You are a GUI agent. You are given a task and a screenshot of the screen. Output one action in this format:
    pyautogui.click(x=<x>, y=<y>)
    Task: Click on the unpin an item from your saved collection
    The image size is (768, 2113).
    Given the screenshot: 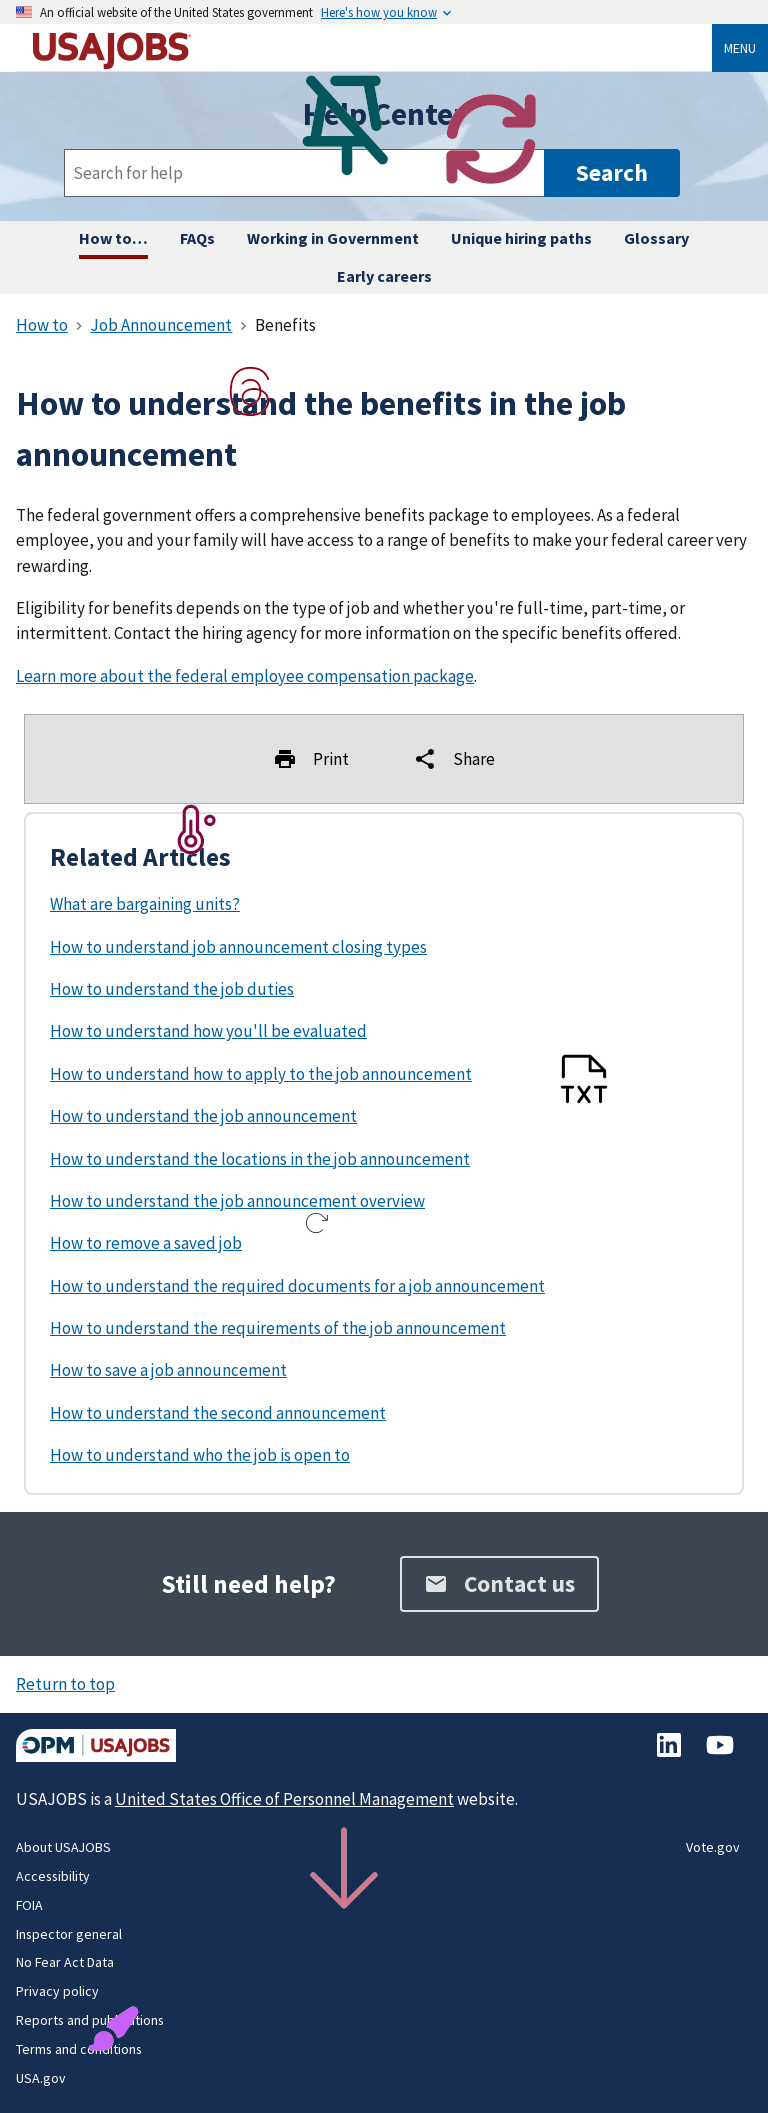 What is the action you would take?
    pyautogui.click(x=347, y=120)
    